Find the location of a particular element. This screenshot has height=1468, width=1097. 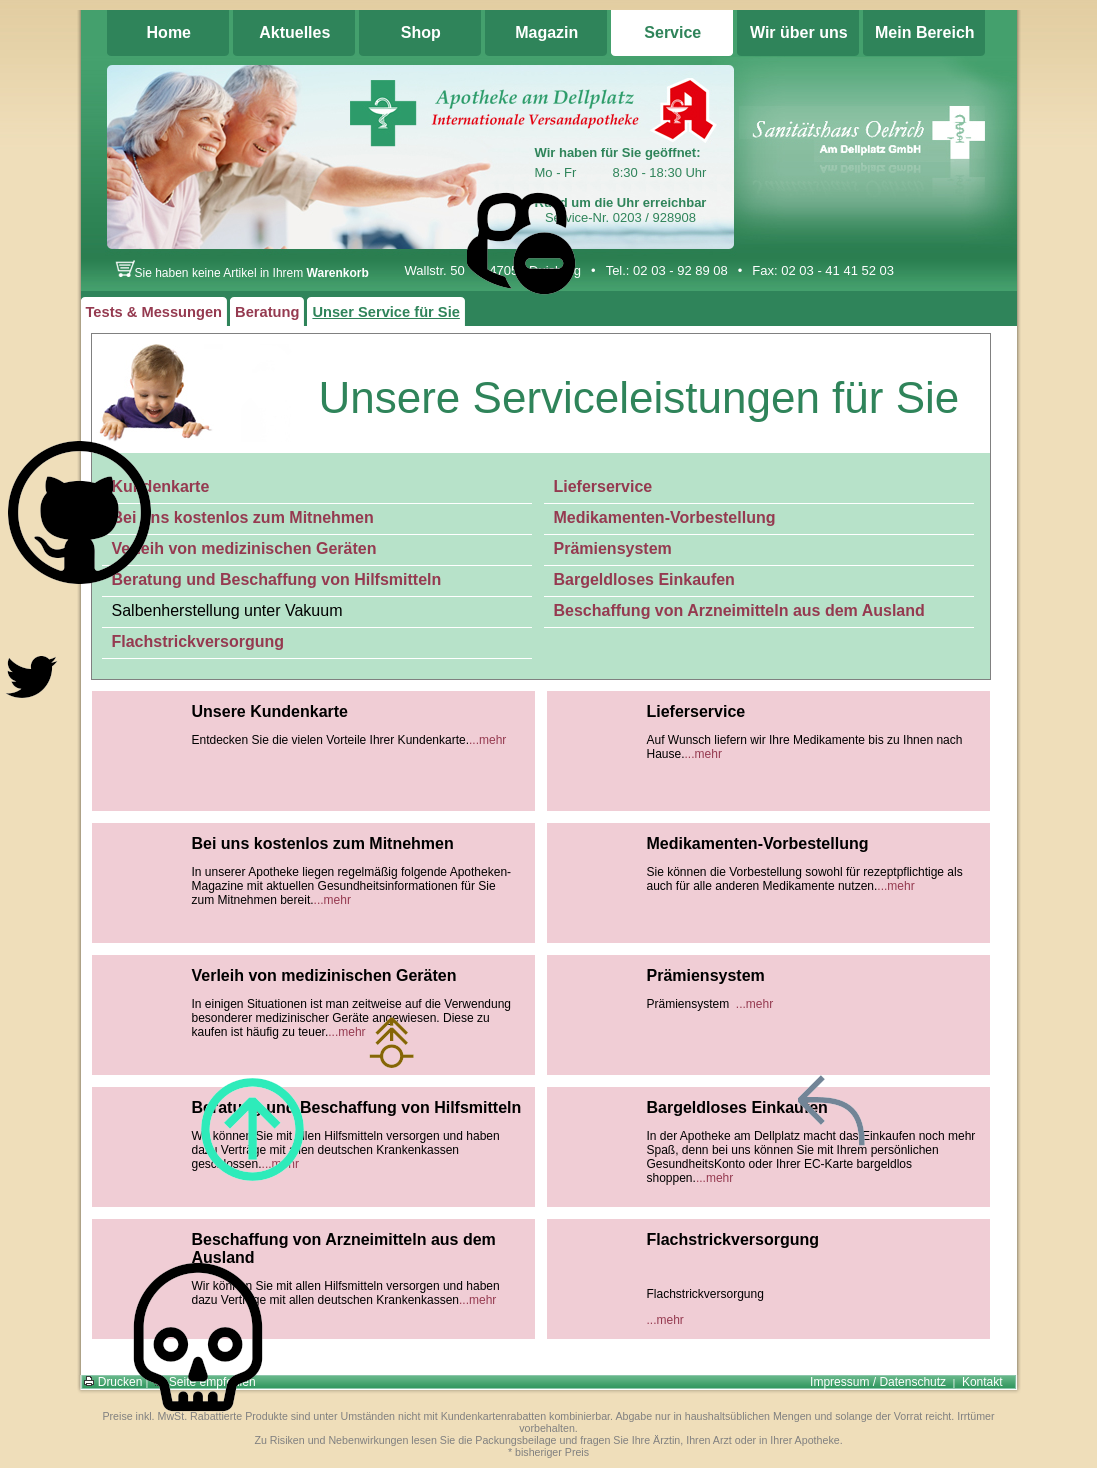

indicates dangerous or harmful content is located at coordinates (198, 1337).